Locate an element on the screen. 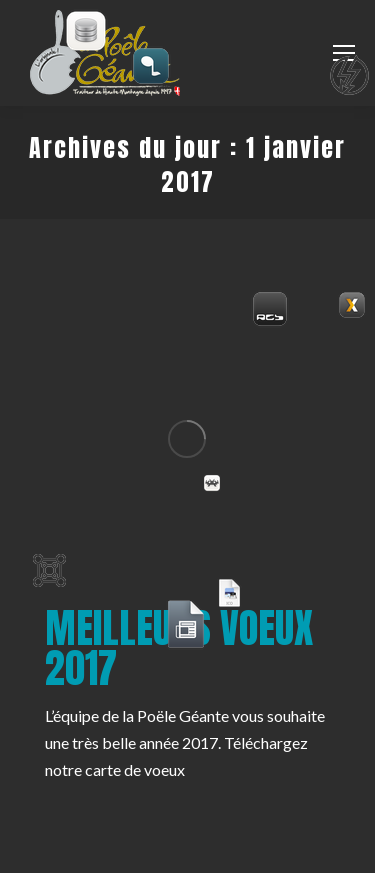 Image resolution: width=375 pixels, height=873 pixels. open gsequencer audio sequencer application is located at coordinates (270, 309).